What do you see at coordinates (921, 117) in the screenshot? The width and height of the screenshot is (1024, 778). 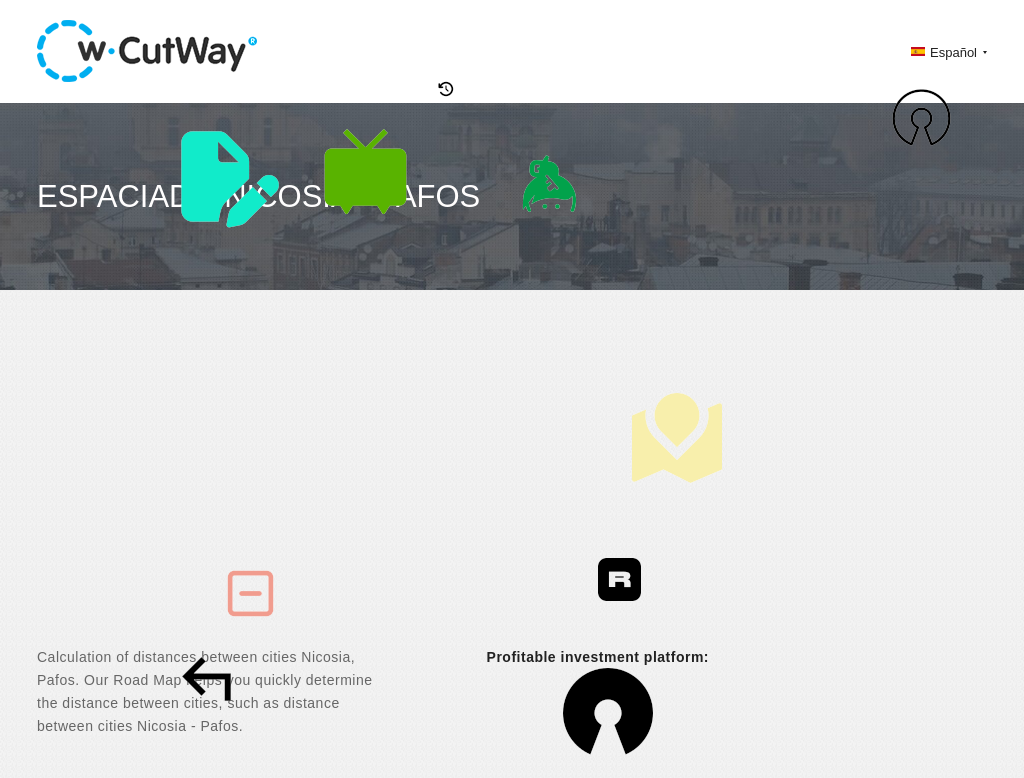 I see `open source initiative logo` at bounding box center [921, 117].